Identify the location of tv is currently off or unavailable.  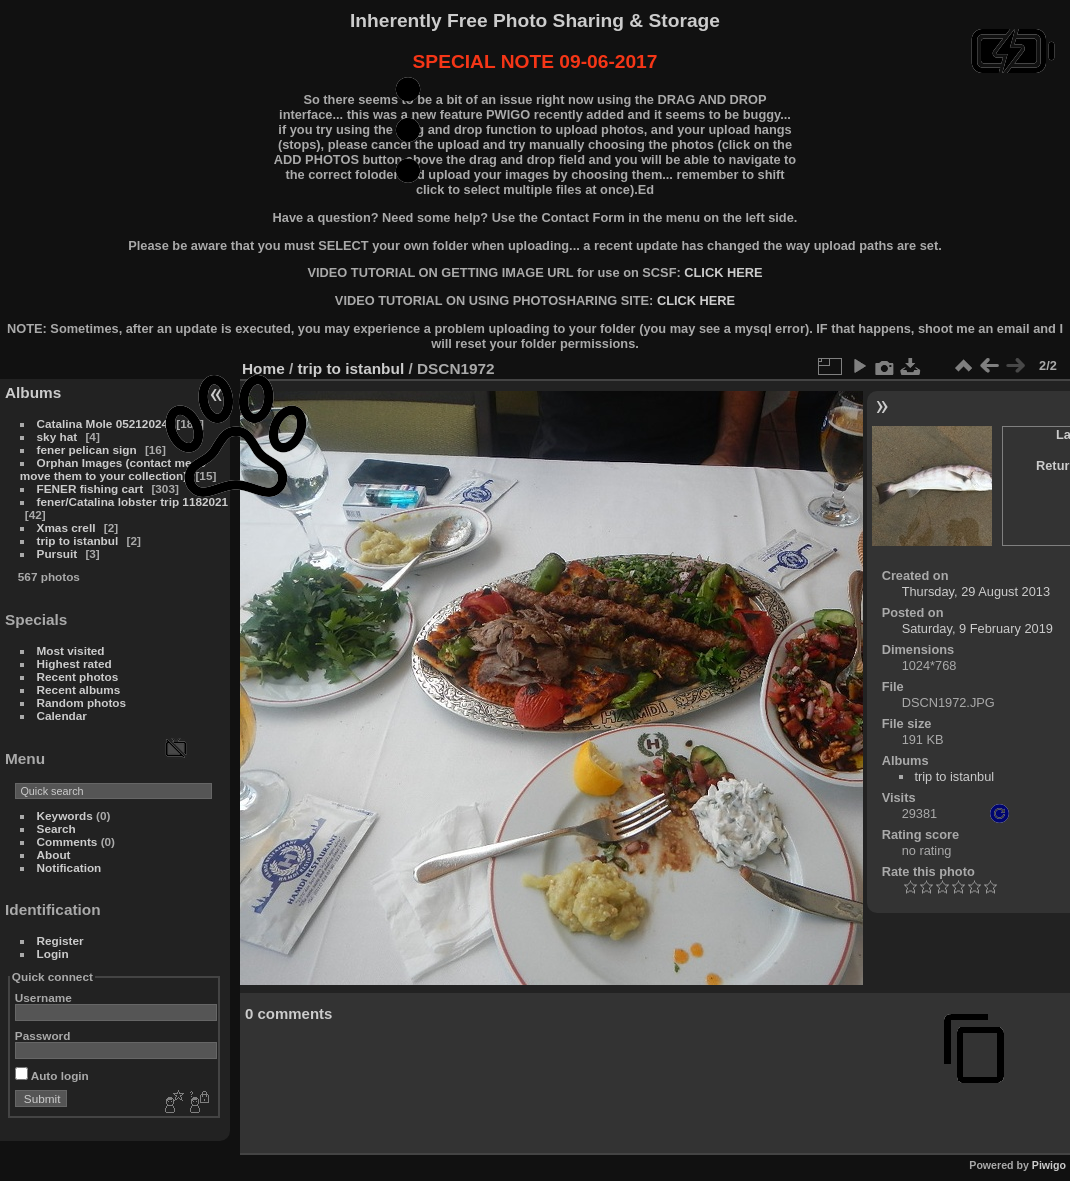
(176, 748).